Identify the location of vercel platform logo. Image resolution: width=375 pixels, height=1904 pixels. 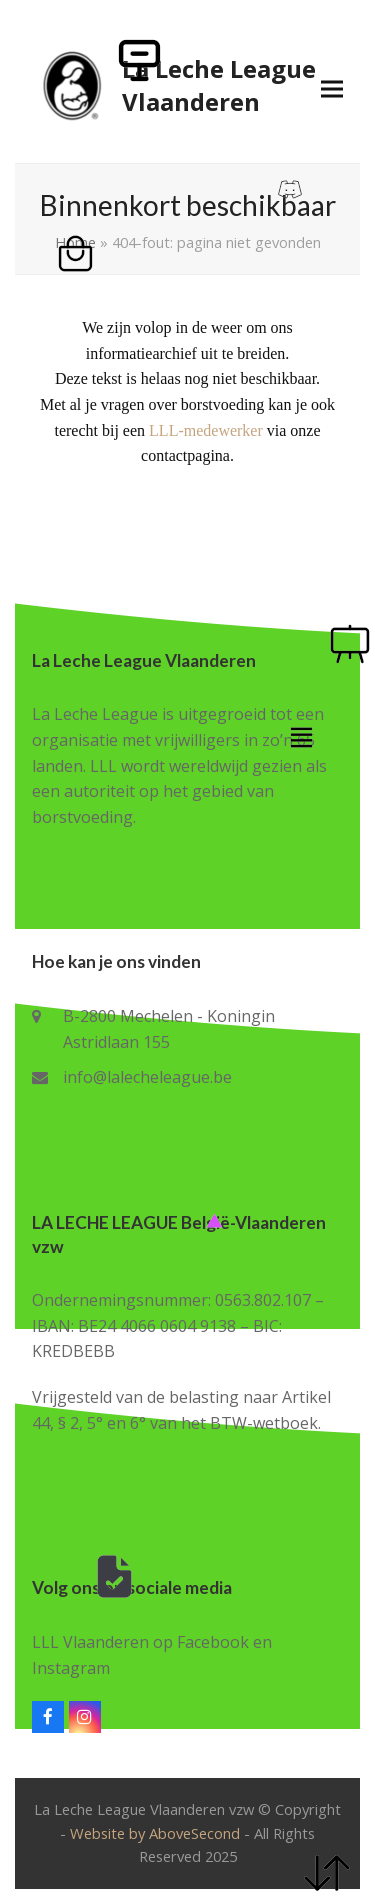
(214, 1220).